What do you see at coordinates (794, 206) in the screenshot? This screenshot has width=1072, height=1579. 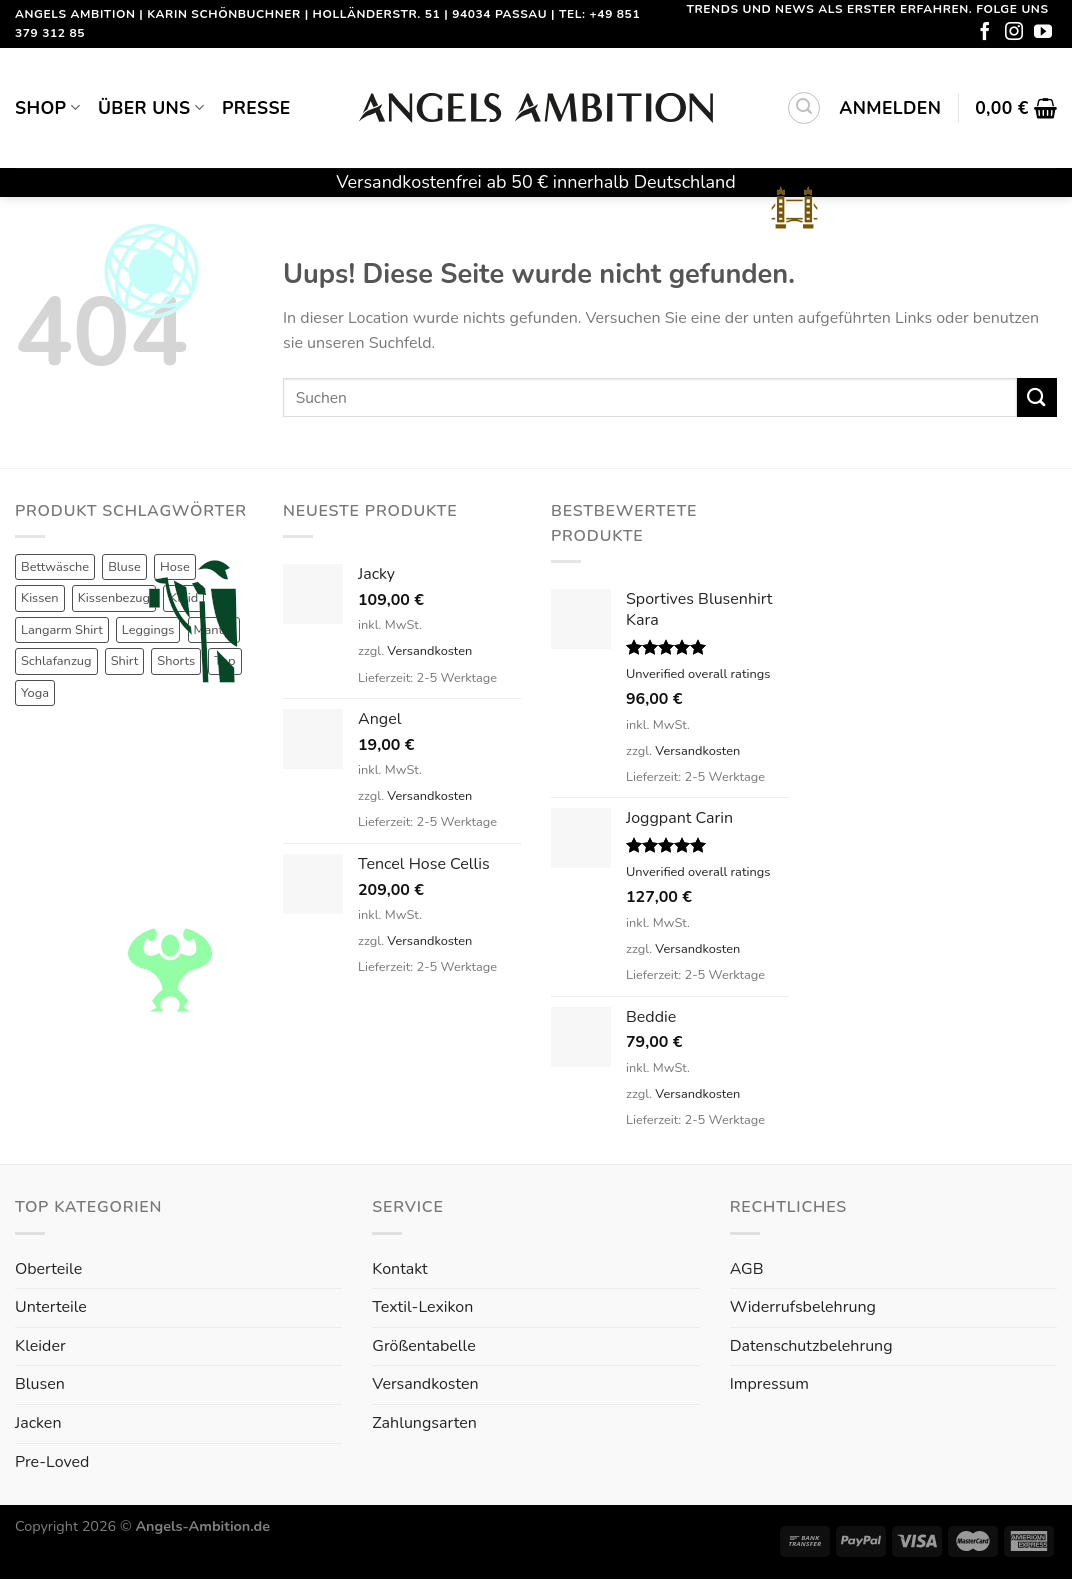 I see `view London landmarks or attractions` at bounding box center [794, 206].